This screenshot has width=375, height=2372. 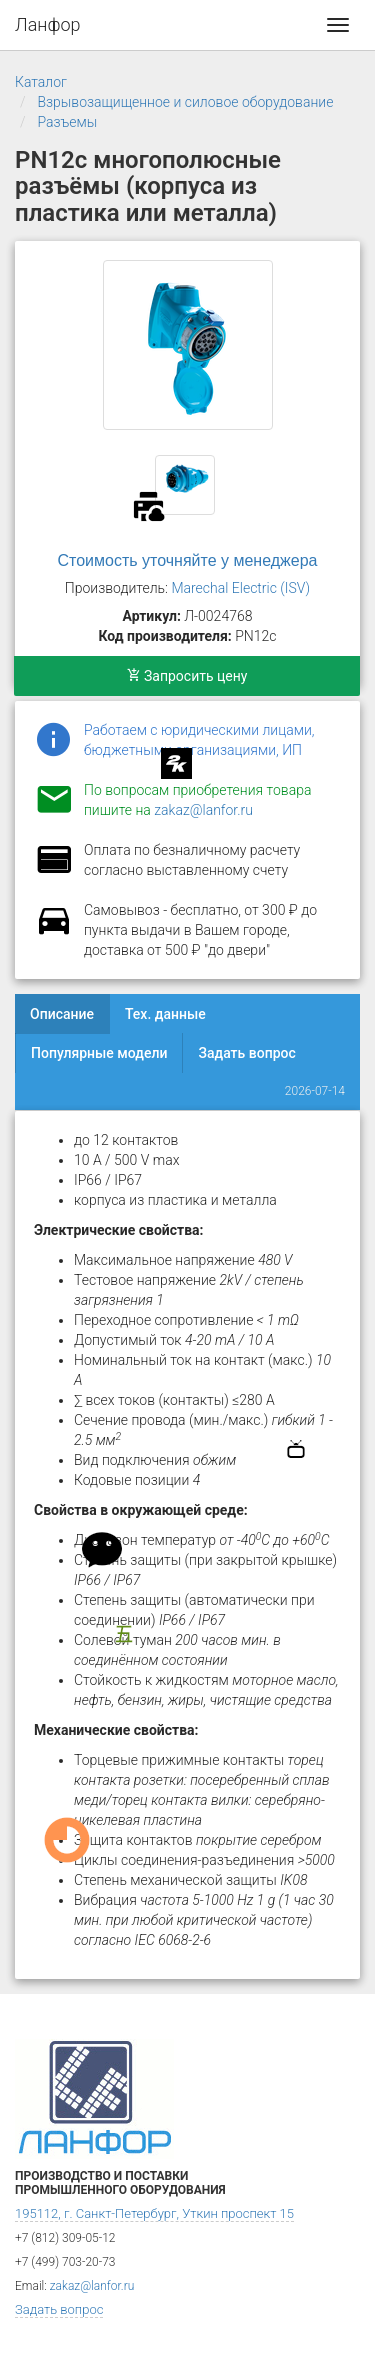 I want to click on open wechat messaging app, so click(x=102, y=1549).